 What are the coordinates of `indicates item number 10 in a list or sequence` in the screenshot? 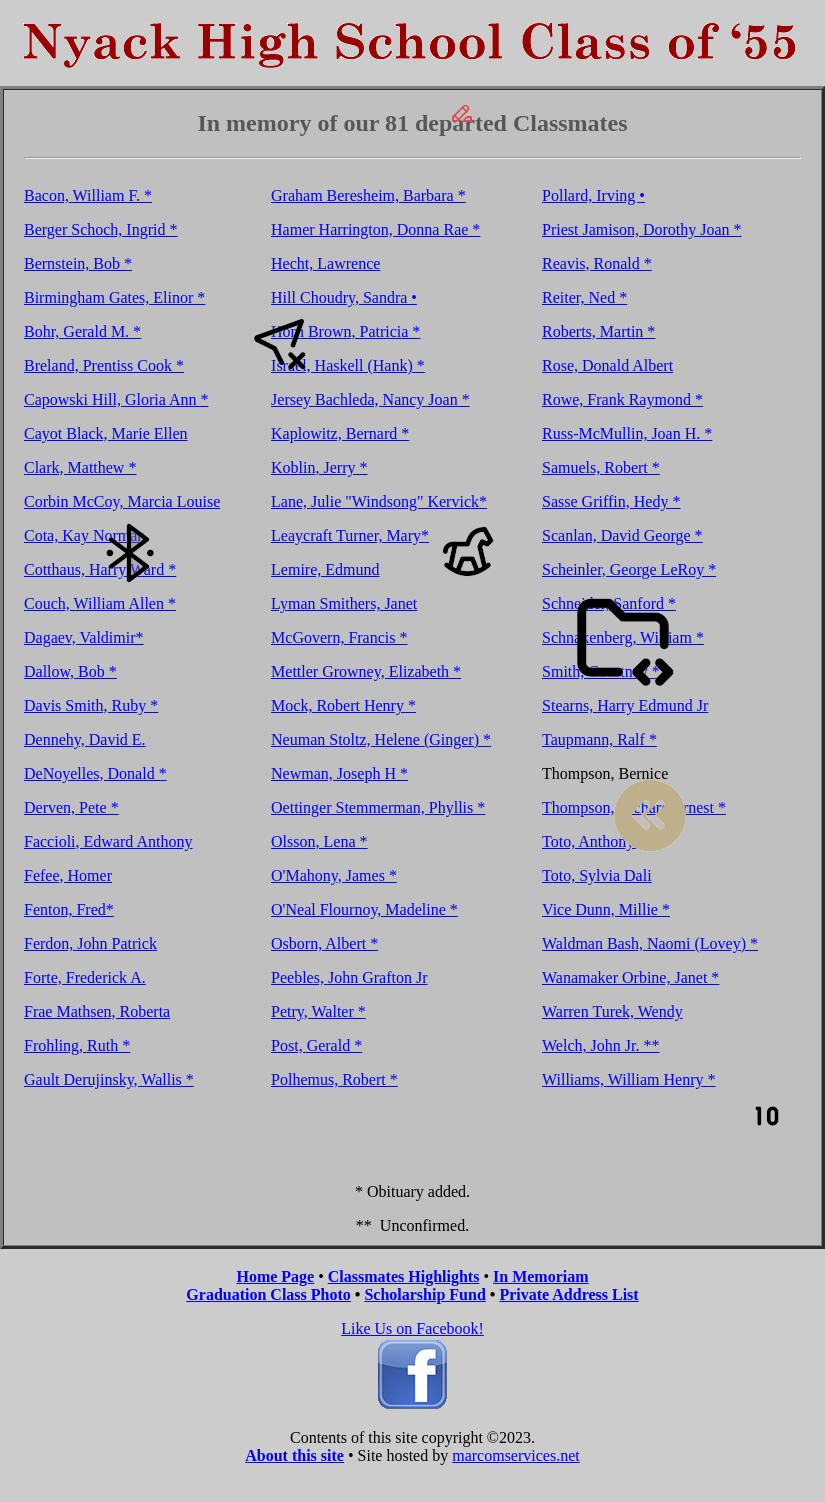 It's located at (765, 1116).